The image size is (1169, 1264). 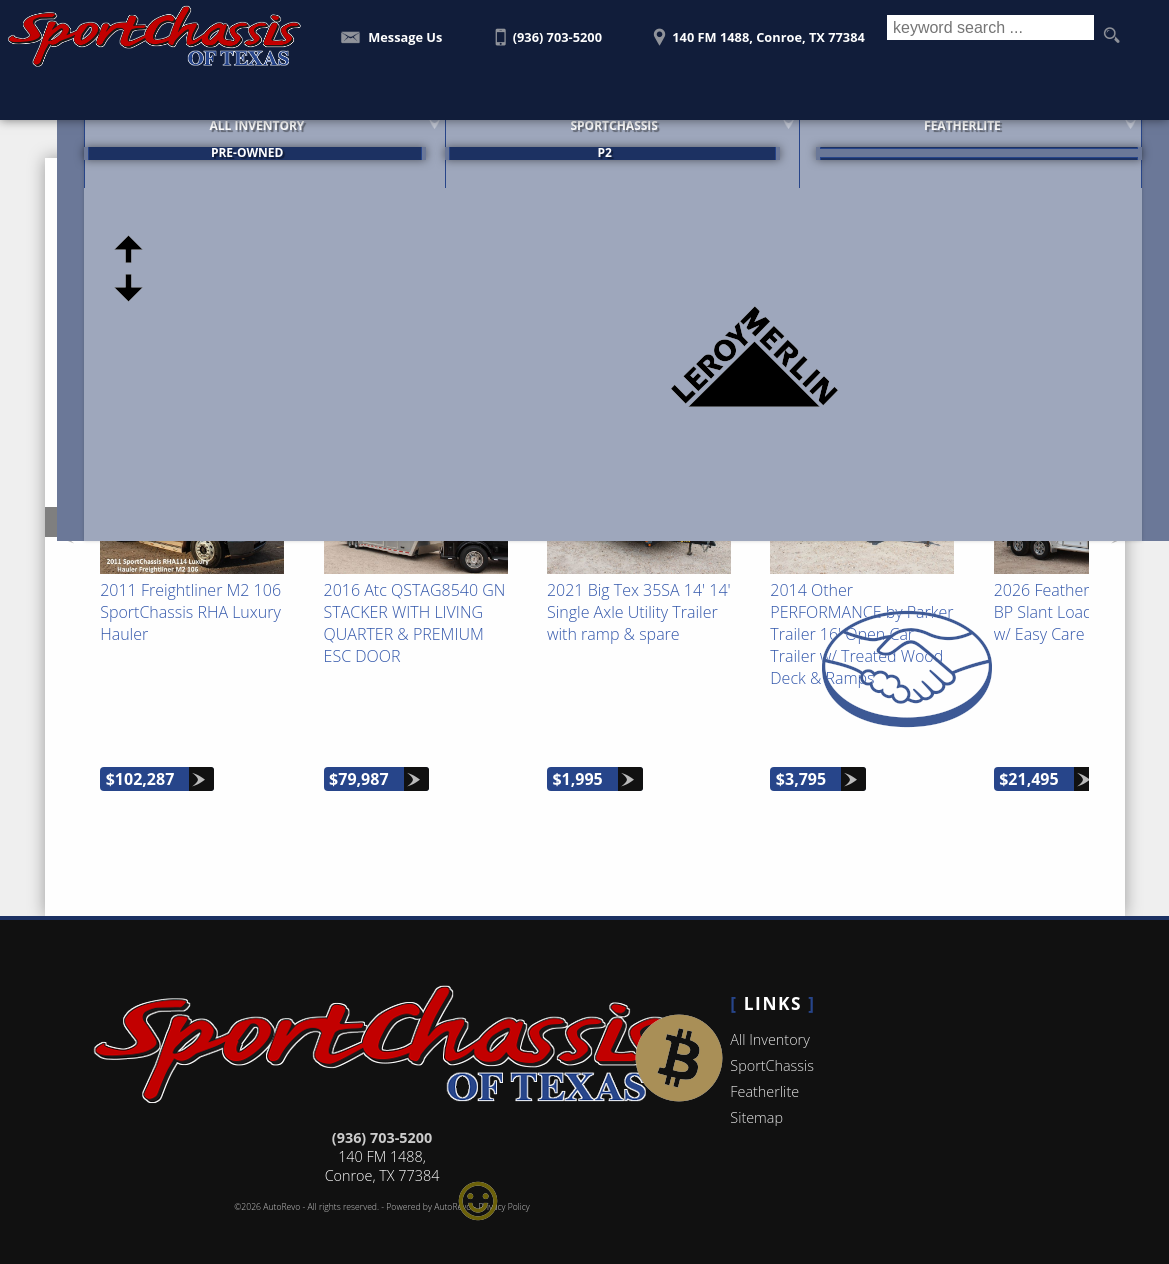 What do you see at coordinates (907, 669) in the screenshot?
I see `pay with mercado pago` at bounding box center [907, 669].